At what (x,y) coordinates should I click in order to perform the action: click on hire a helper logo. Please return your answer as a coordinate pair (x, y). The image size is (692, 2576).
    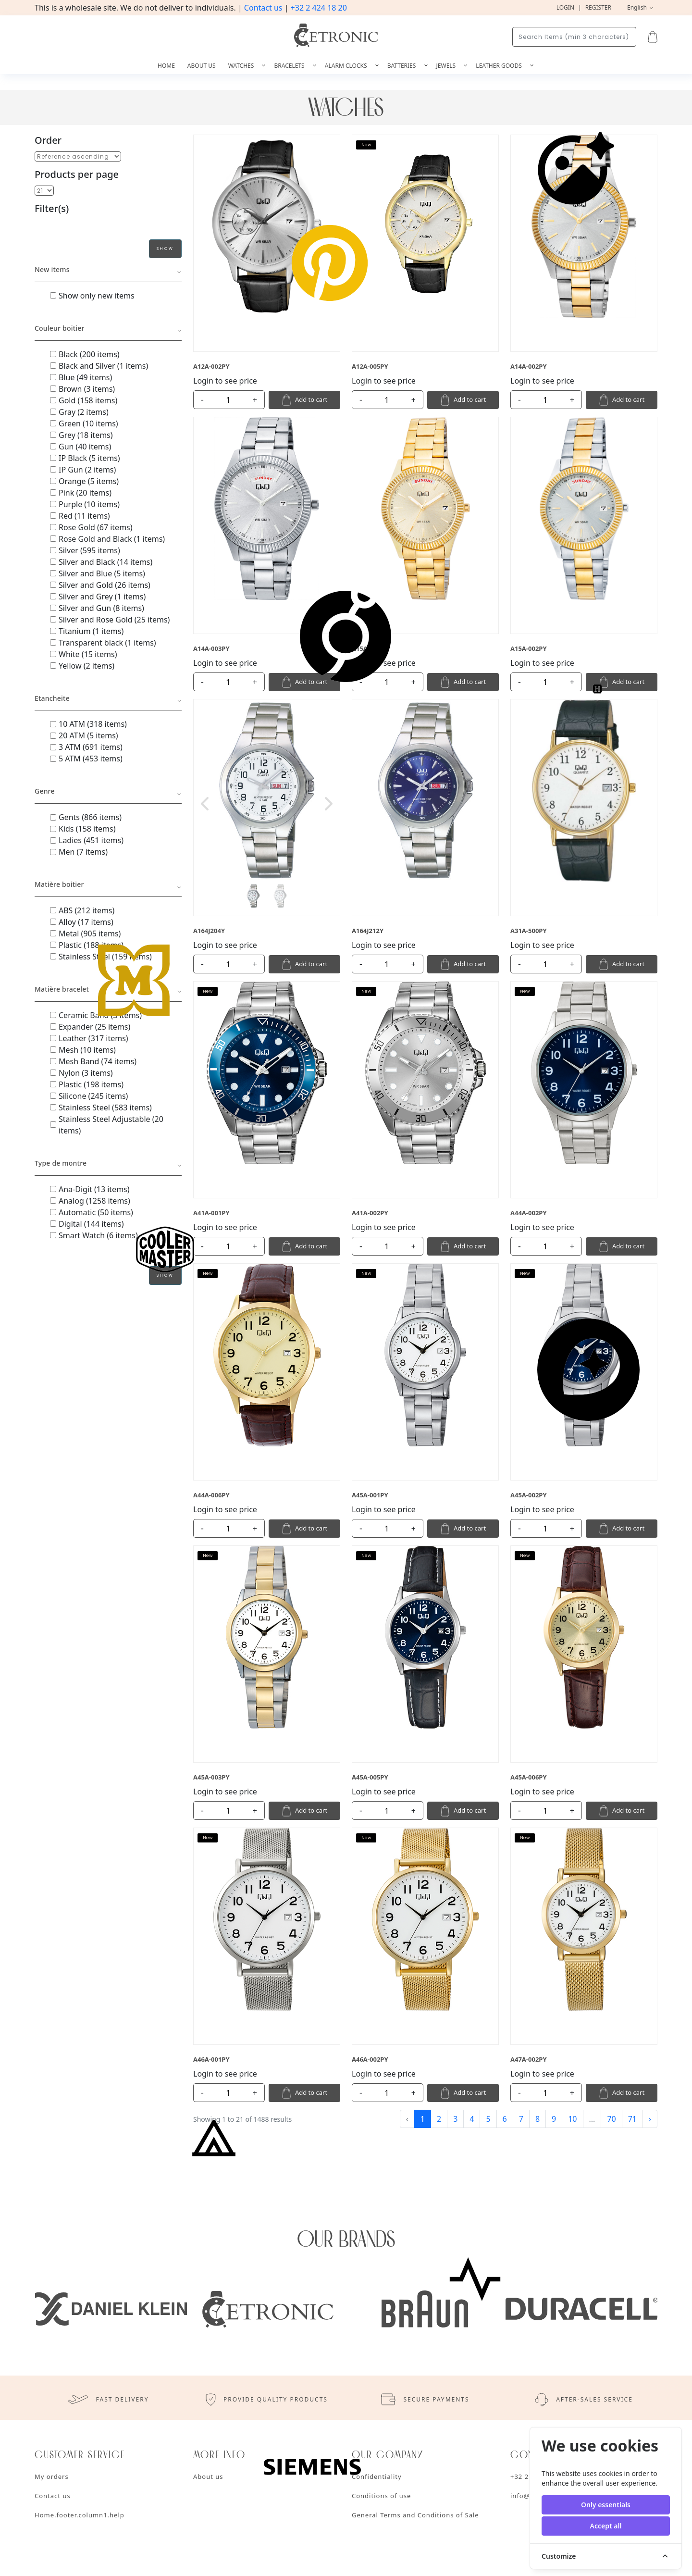
    Looking at the image, I should click on (597, 689).